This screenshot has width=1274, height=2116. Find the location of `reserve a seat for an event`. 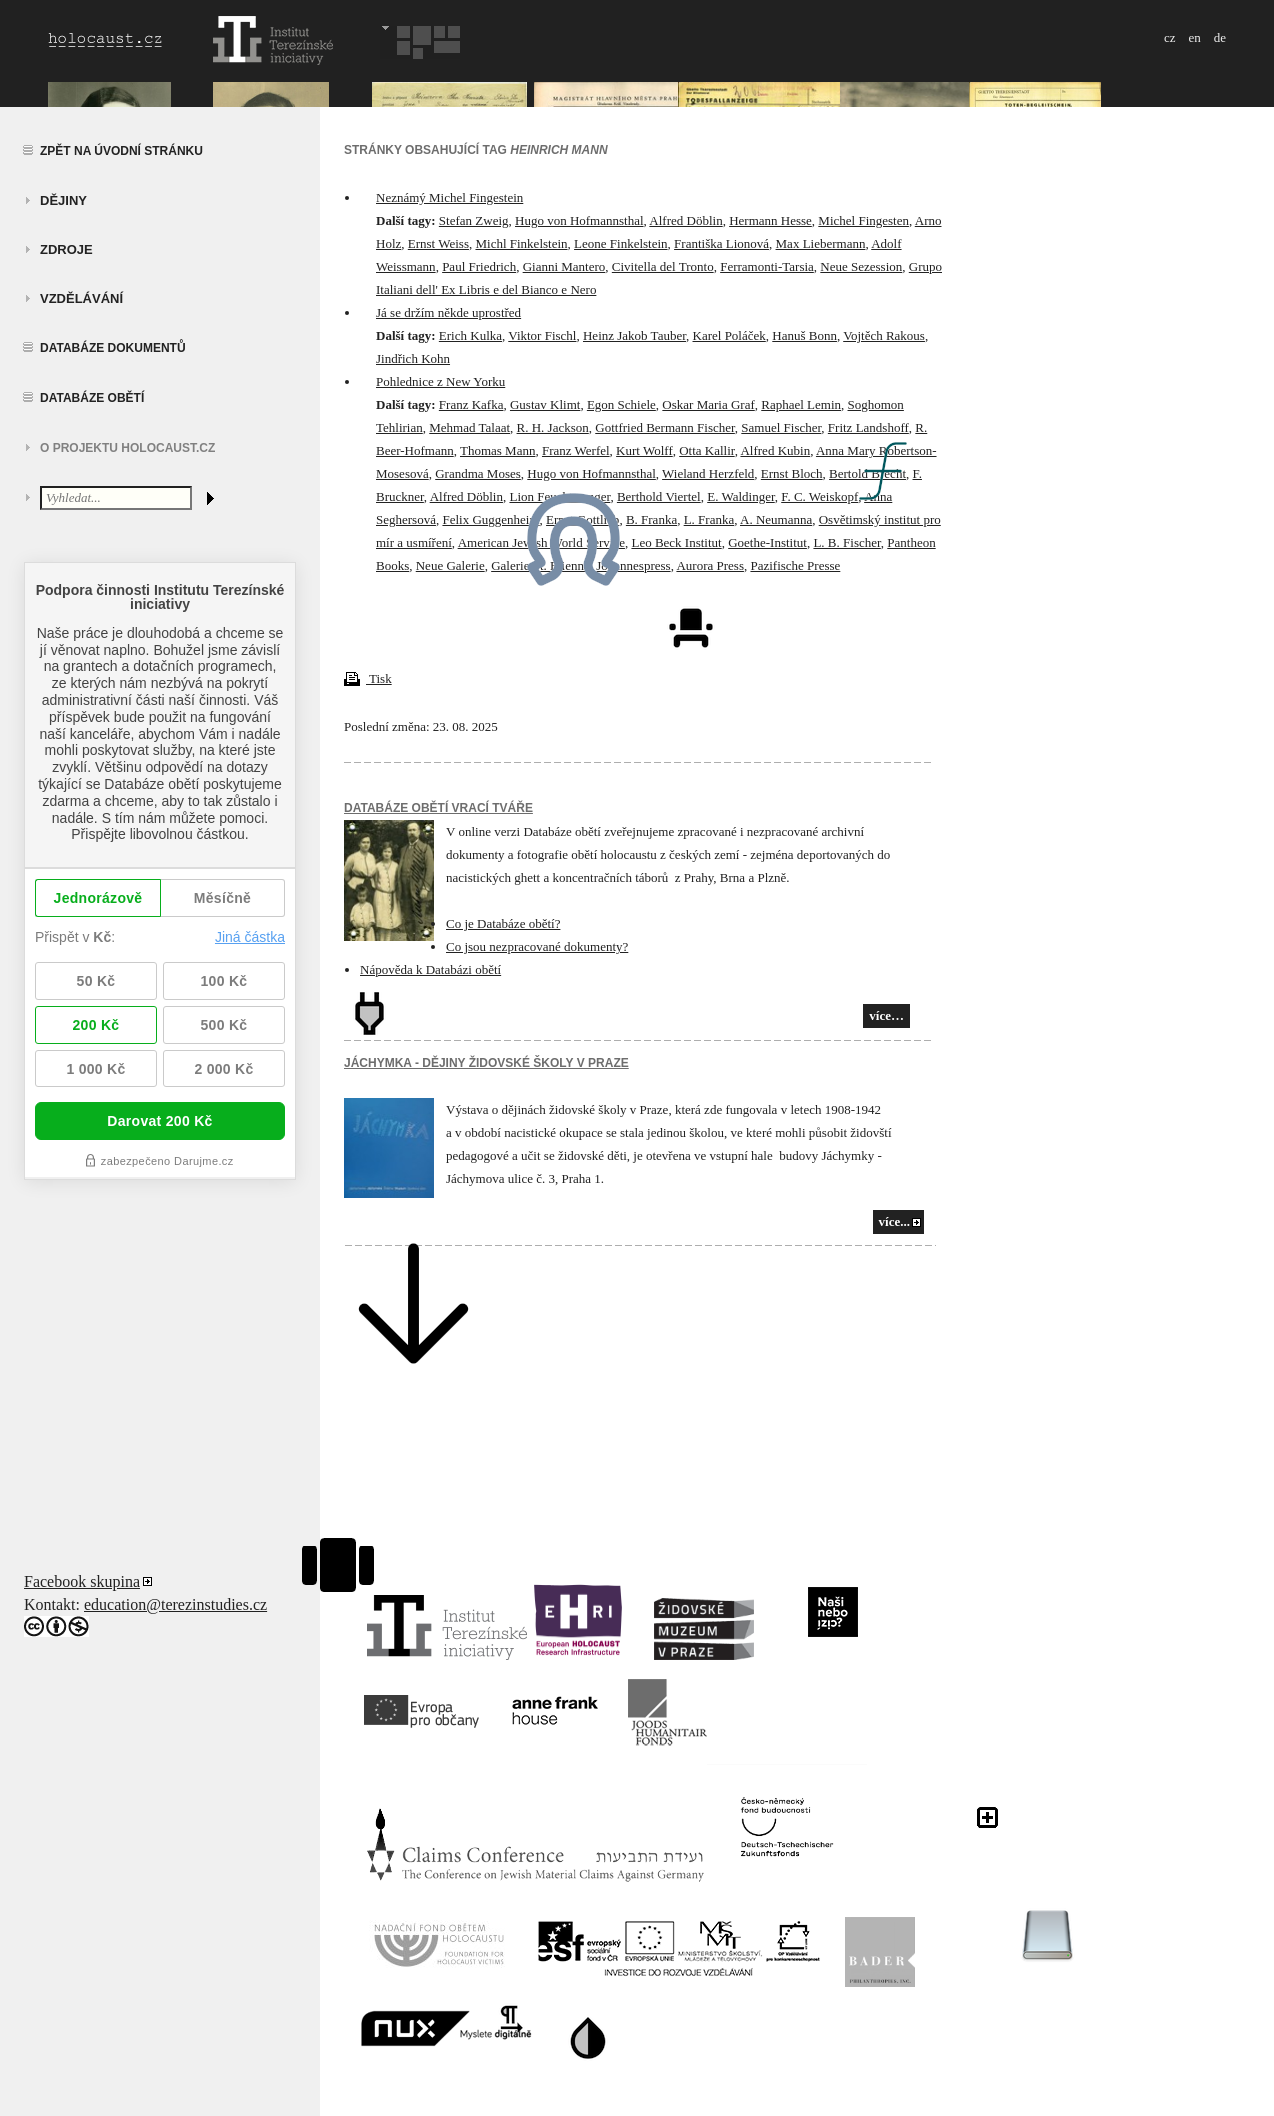

reserve a seat for an event is located at coordinates (691, 628).